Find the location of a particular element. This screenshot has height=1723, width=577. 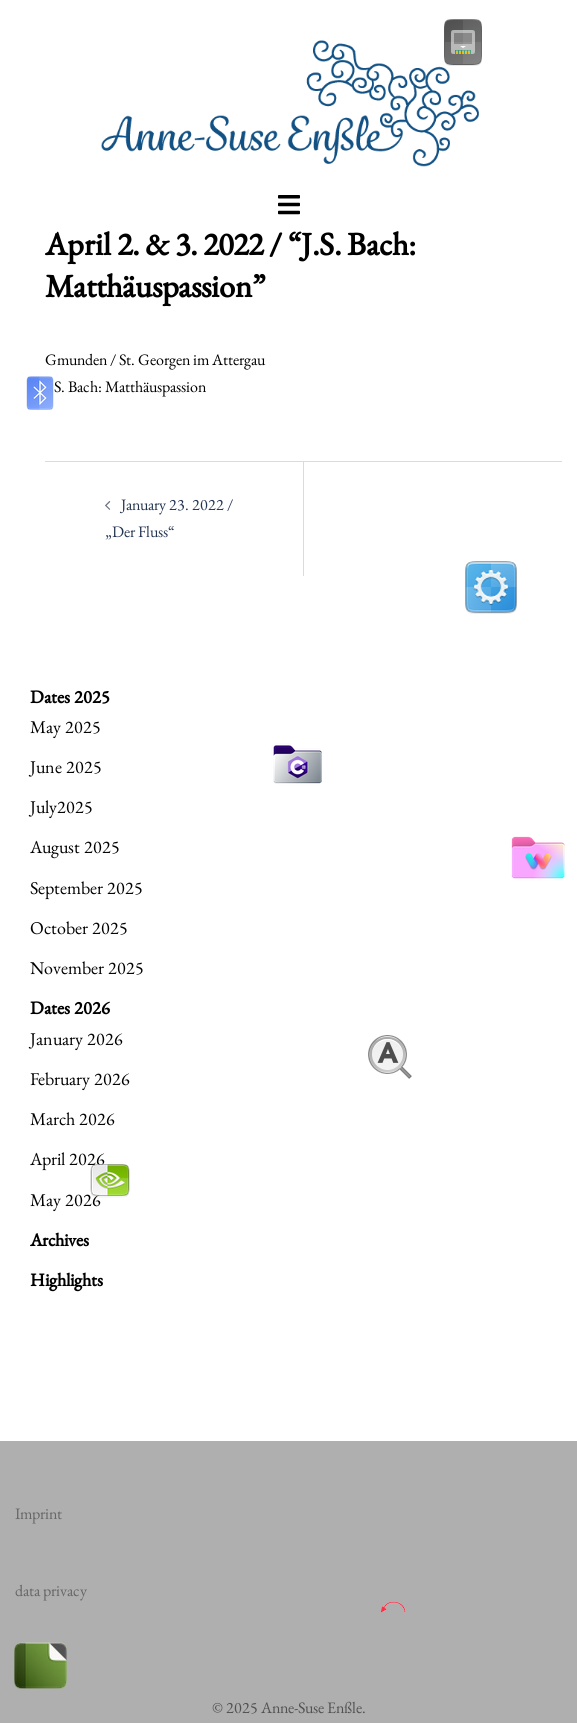

access your movie library is located at coordinates (17, 921).